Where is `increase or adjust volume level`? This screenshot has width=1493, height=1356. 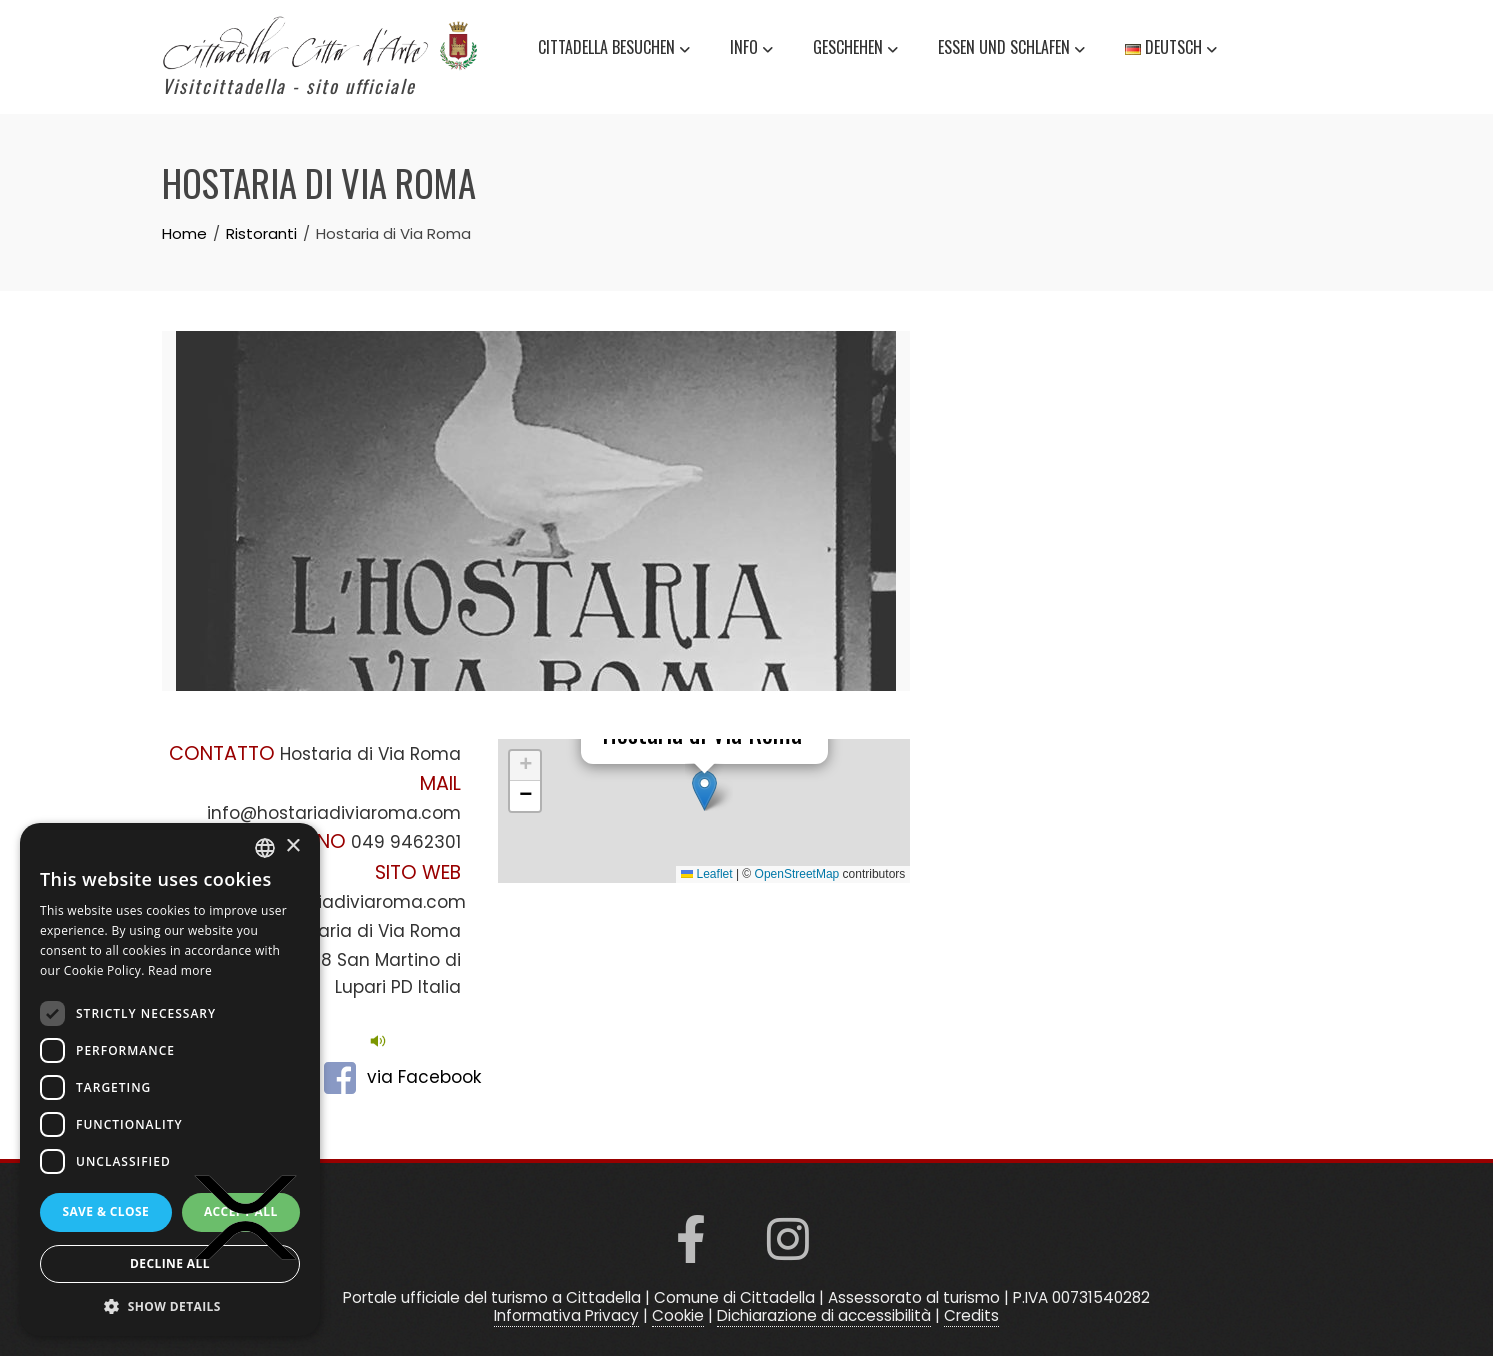 increase or adjust volume level is located at coordinates (378, 1041).